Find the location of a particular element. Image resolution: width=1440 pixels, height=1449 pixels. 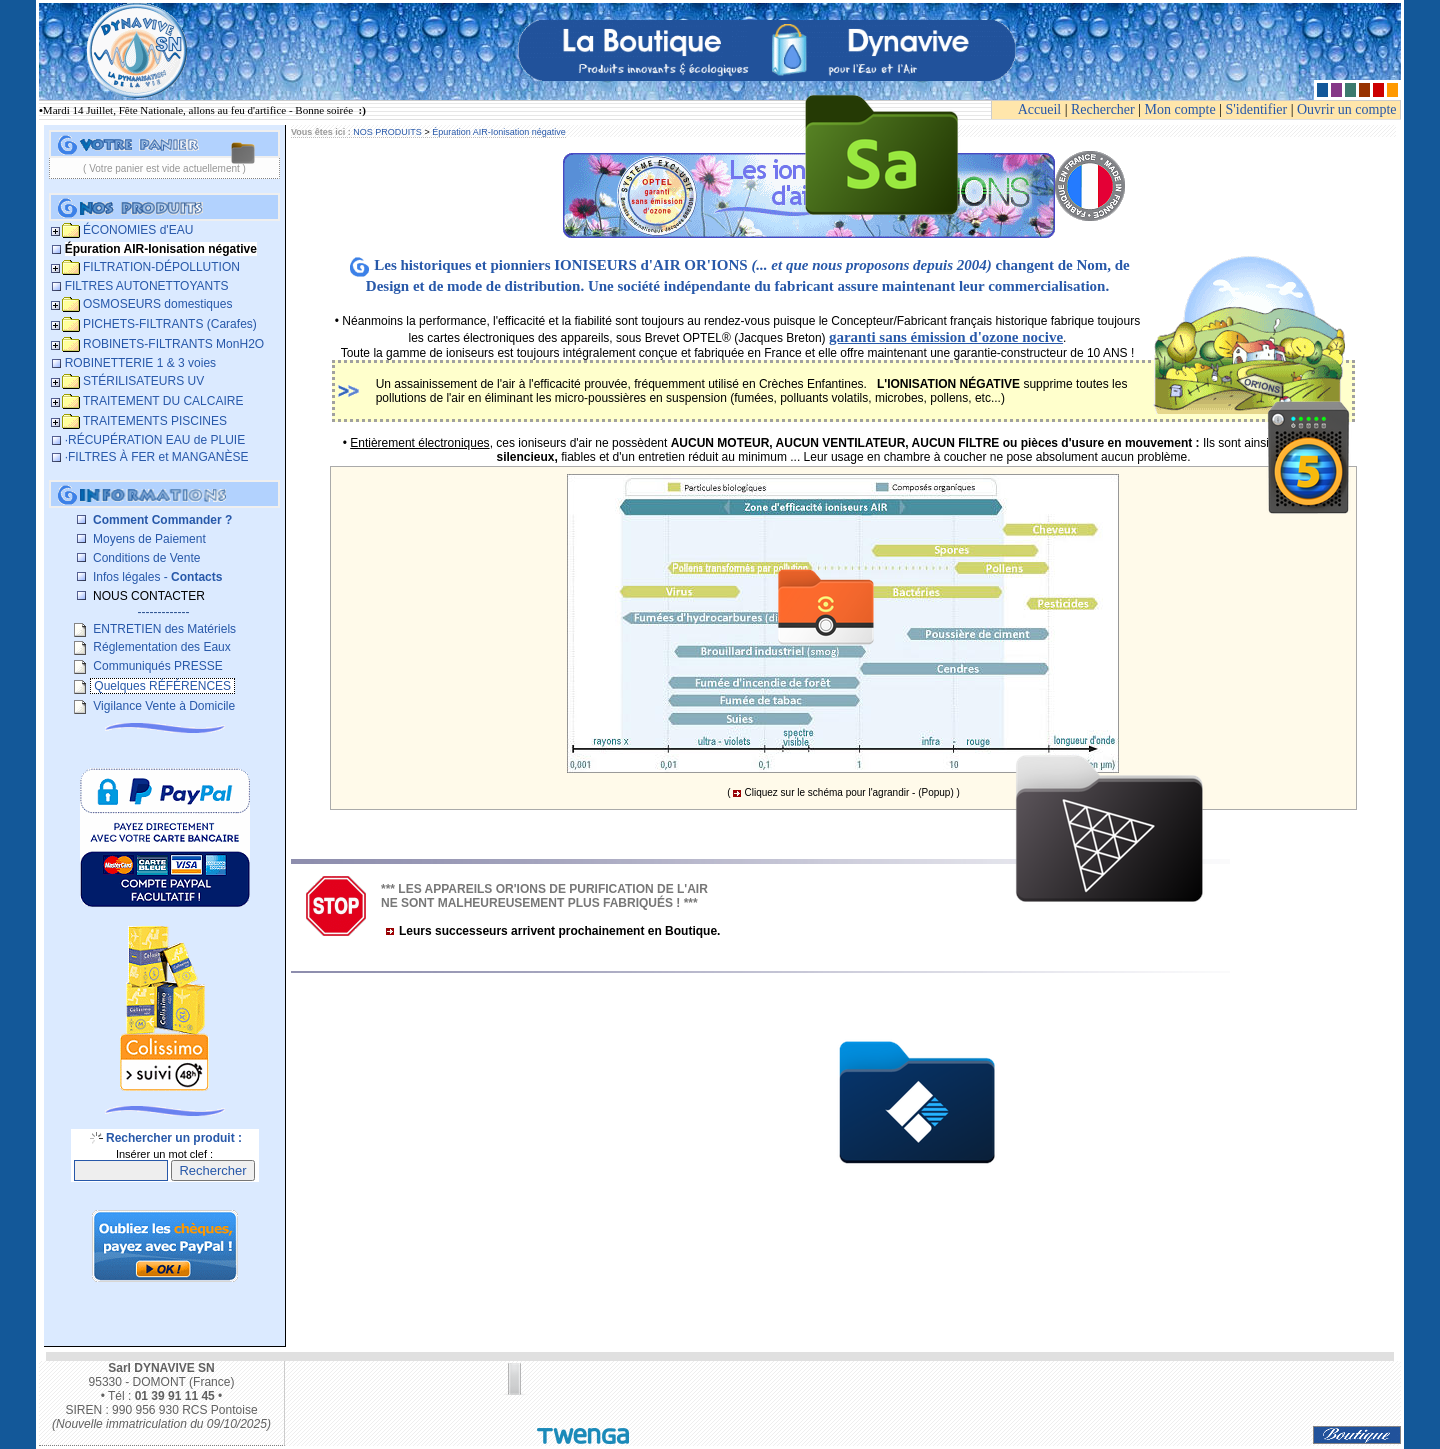

folder containing pokémon-related files or games is located at coordinates (825, 609).